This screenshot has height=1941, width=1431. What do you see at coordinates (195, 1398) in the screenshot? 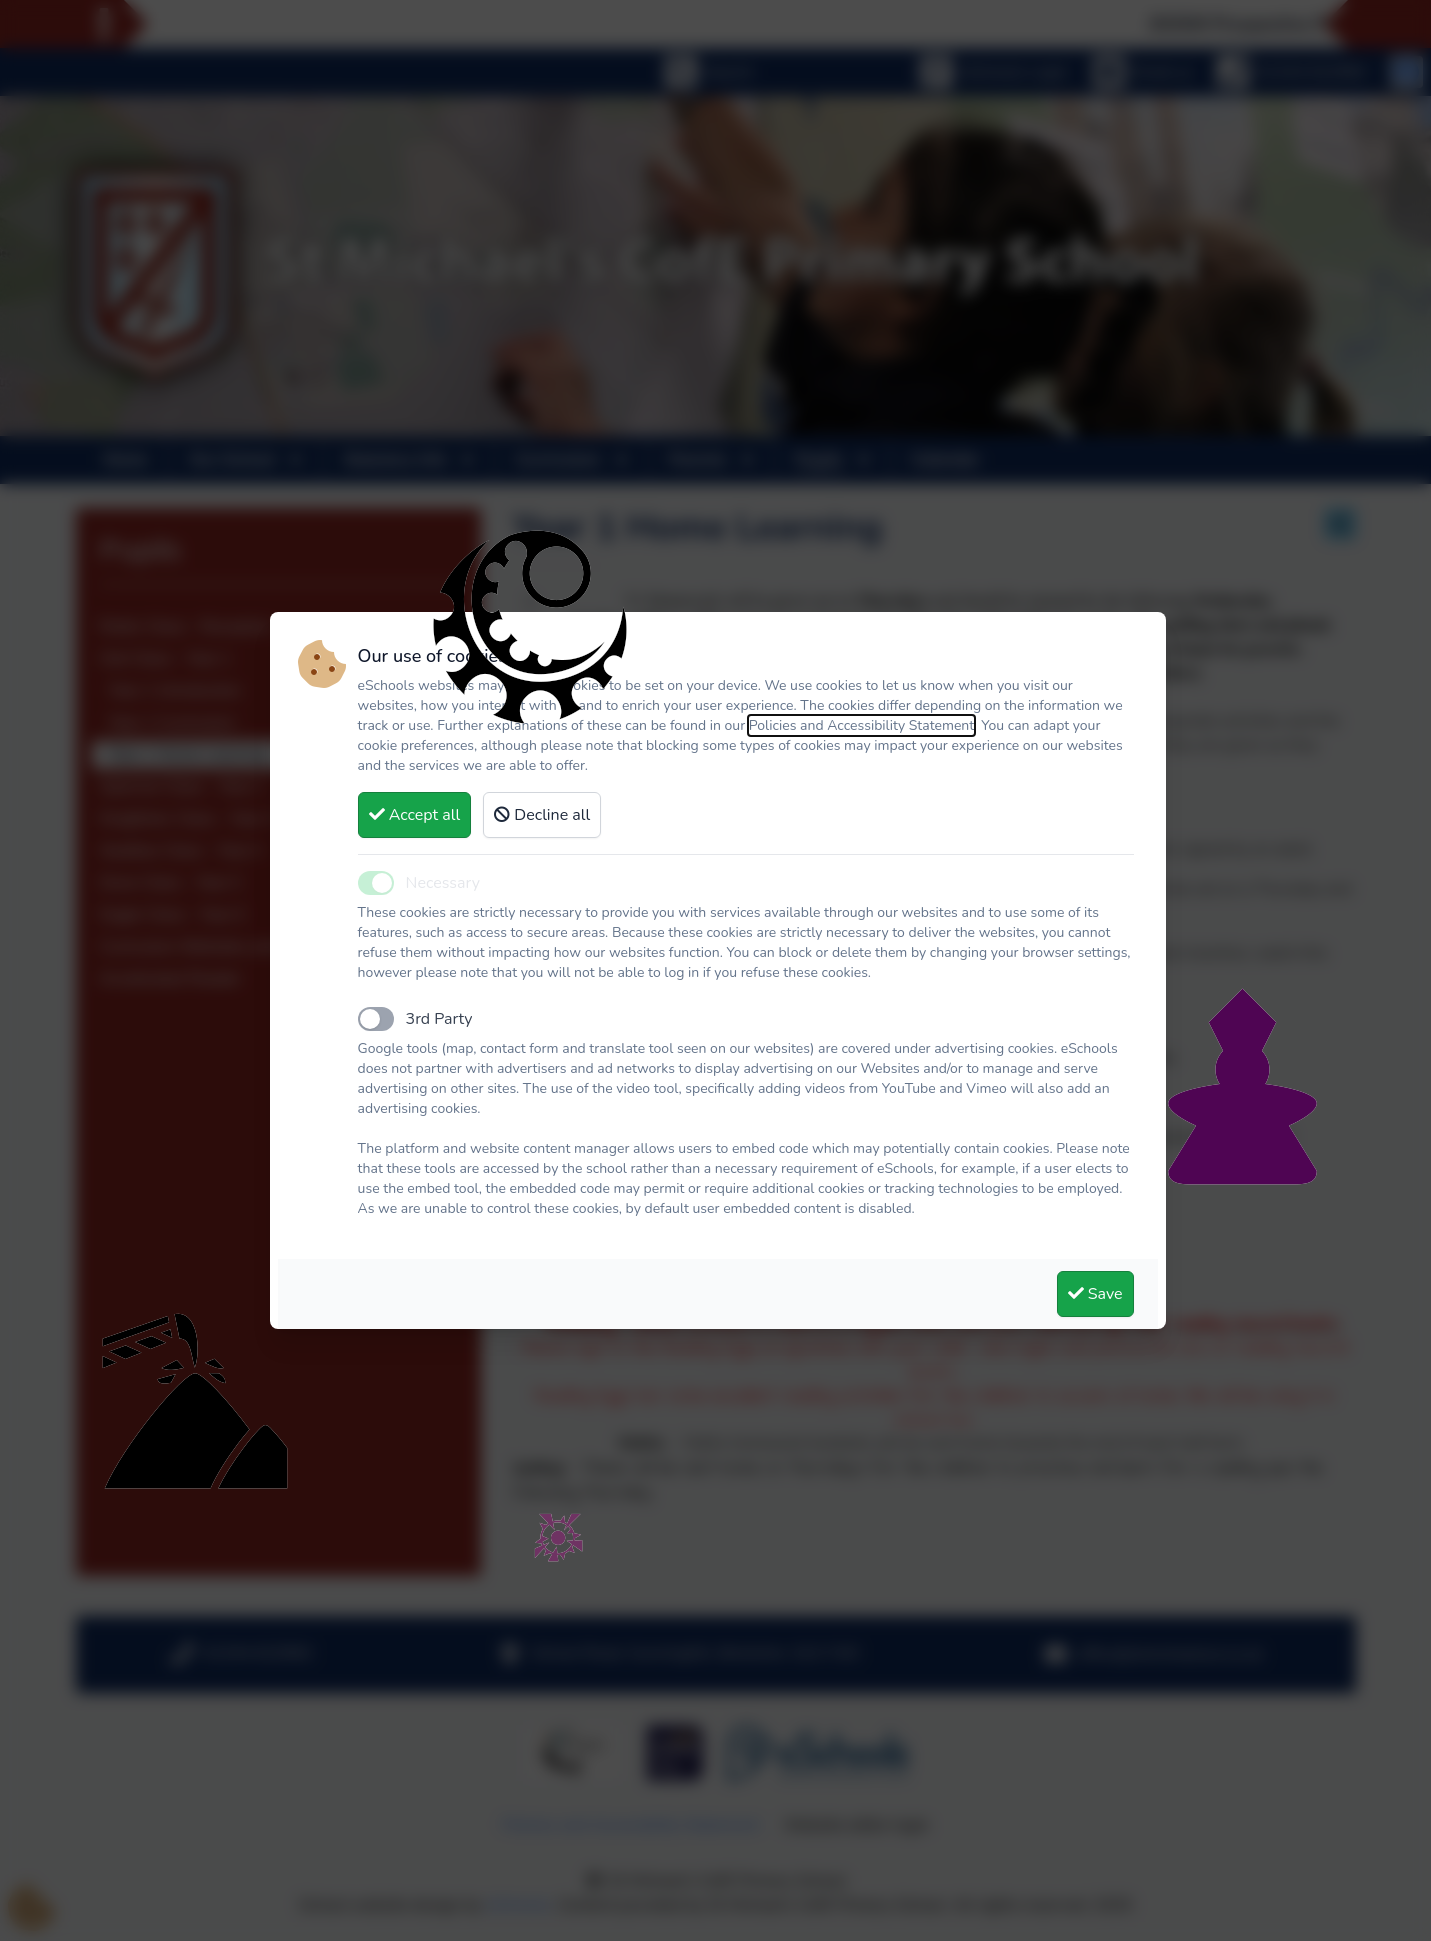
I see `manage resource stockpiles` at bounding box center [195, 1398].